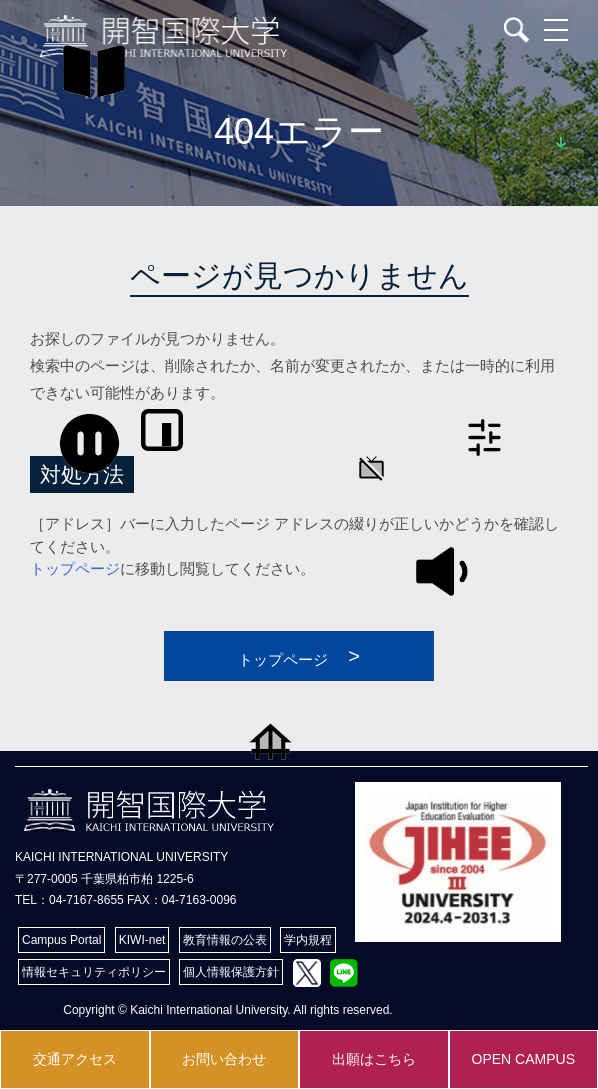 The height and width of the screenshot is (1089, 598). What do you see at coordinates (371, 468) in the screenshot?
I see `tv is currently off or unavailable` at bounding box center [371, 468].